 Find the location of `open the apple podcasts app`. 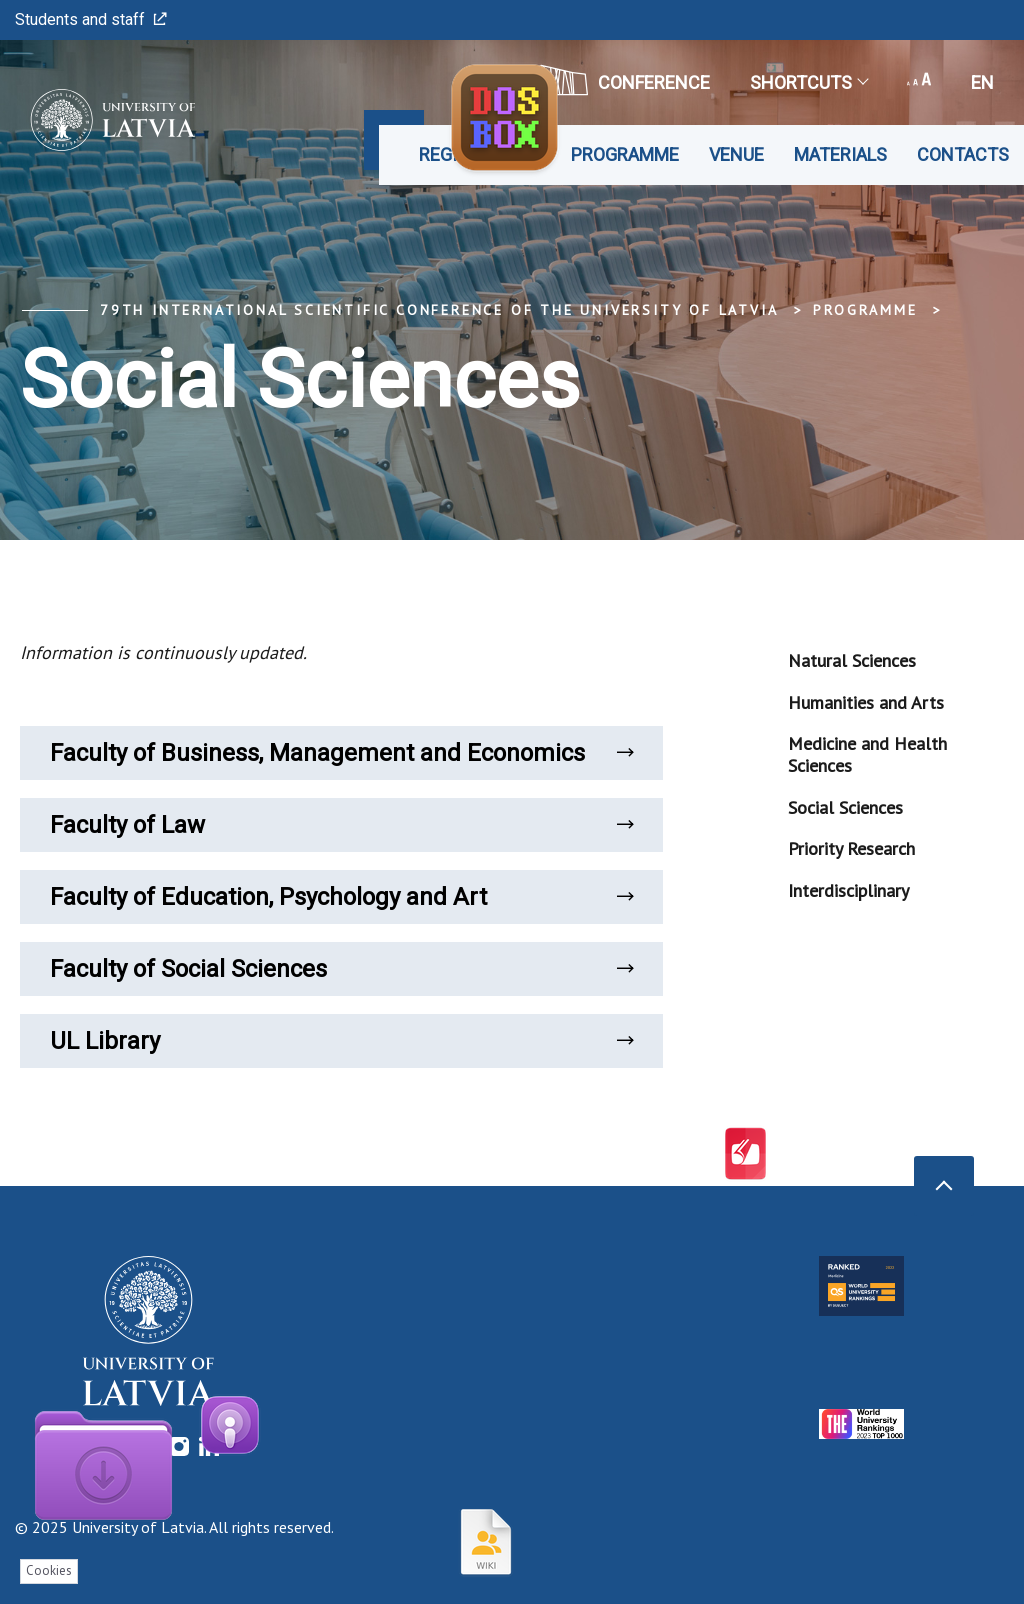

open the apple podcasts app is located at coordinates (230, 1425).